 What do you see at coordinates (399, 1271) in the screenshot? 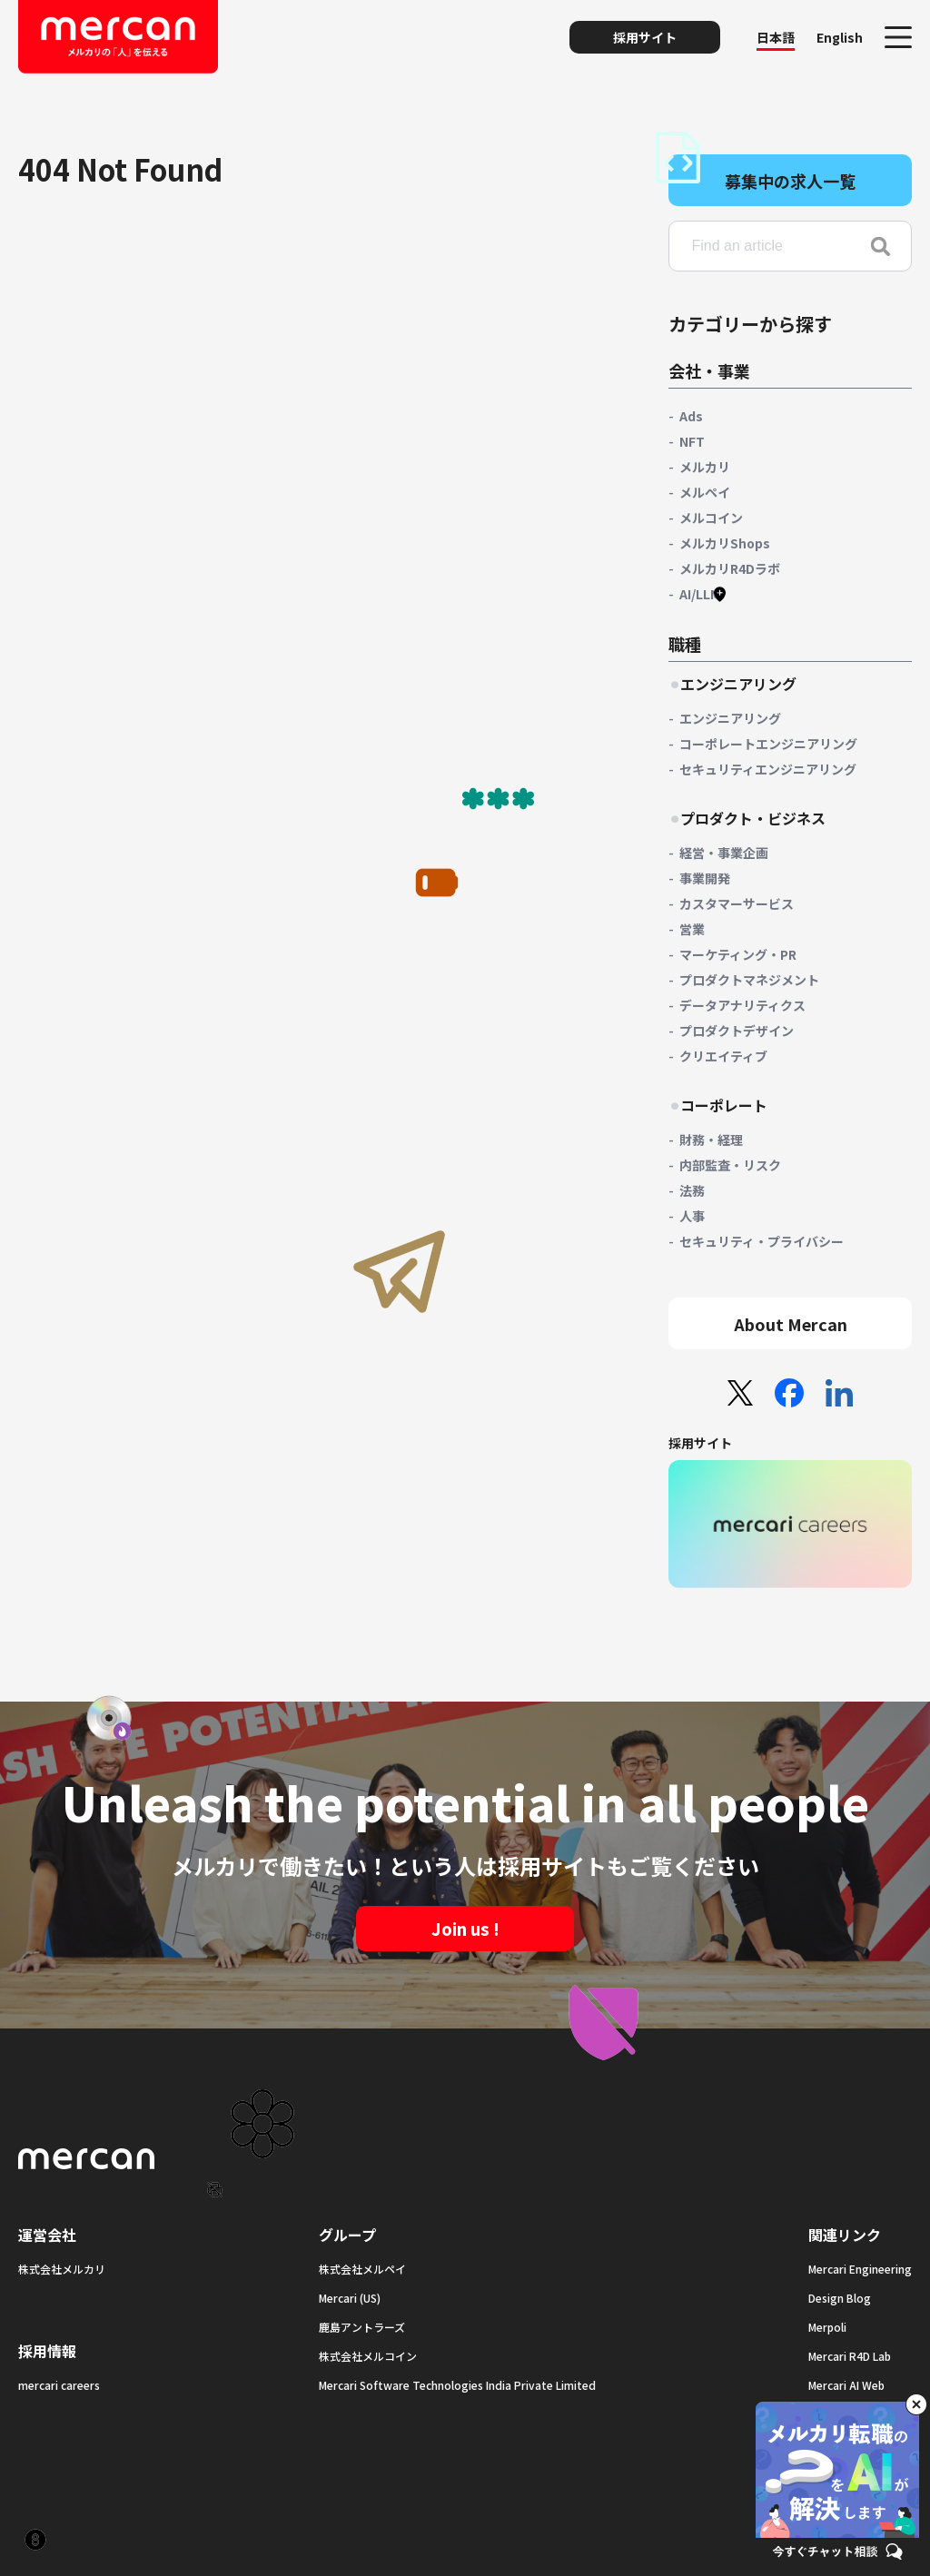
I see `open telegram messaging app` at bounding box center [399, 1271].